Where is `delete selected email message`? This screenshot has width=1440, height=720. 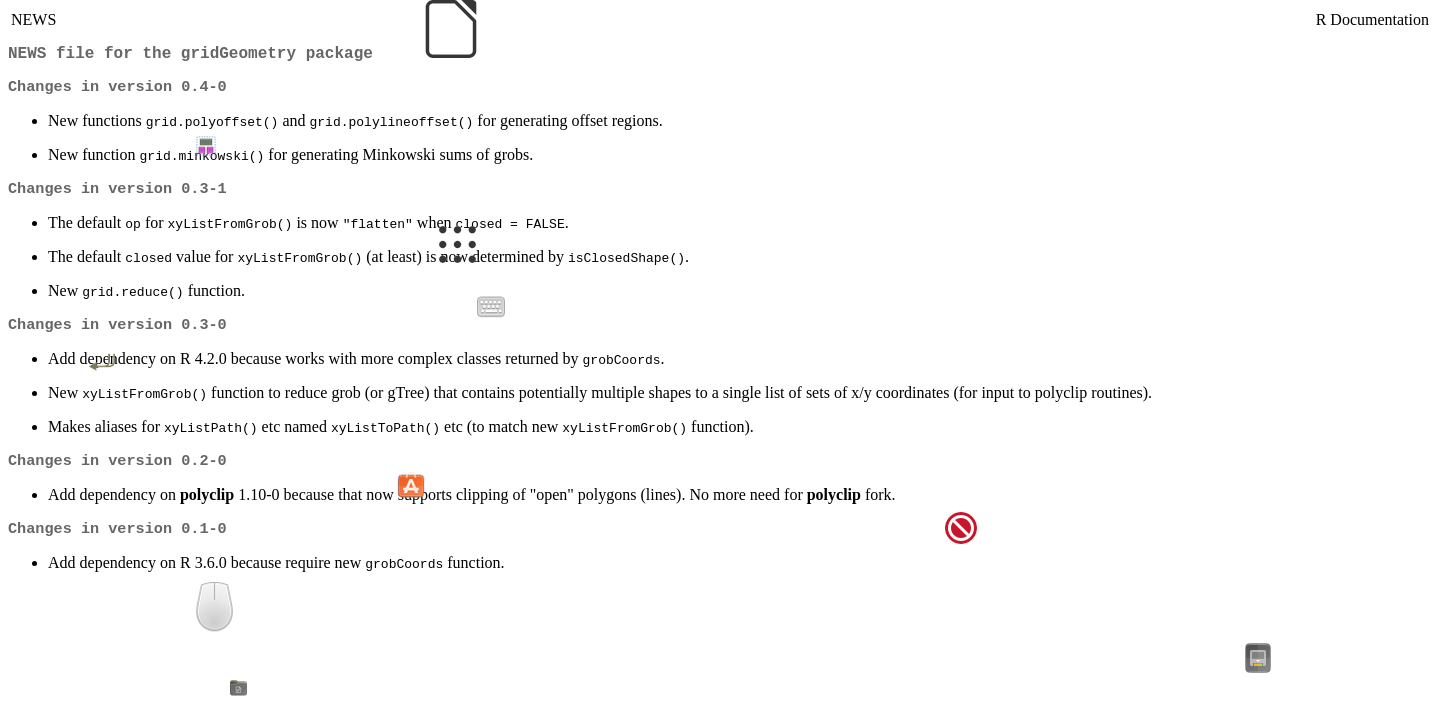 delete selected email message is located at coordinates (961, 528).